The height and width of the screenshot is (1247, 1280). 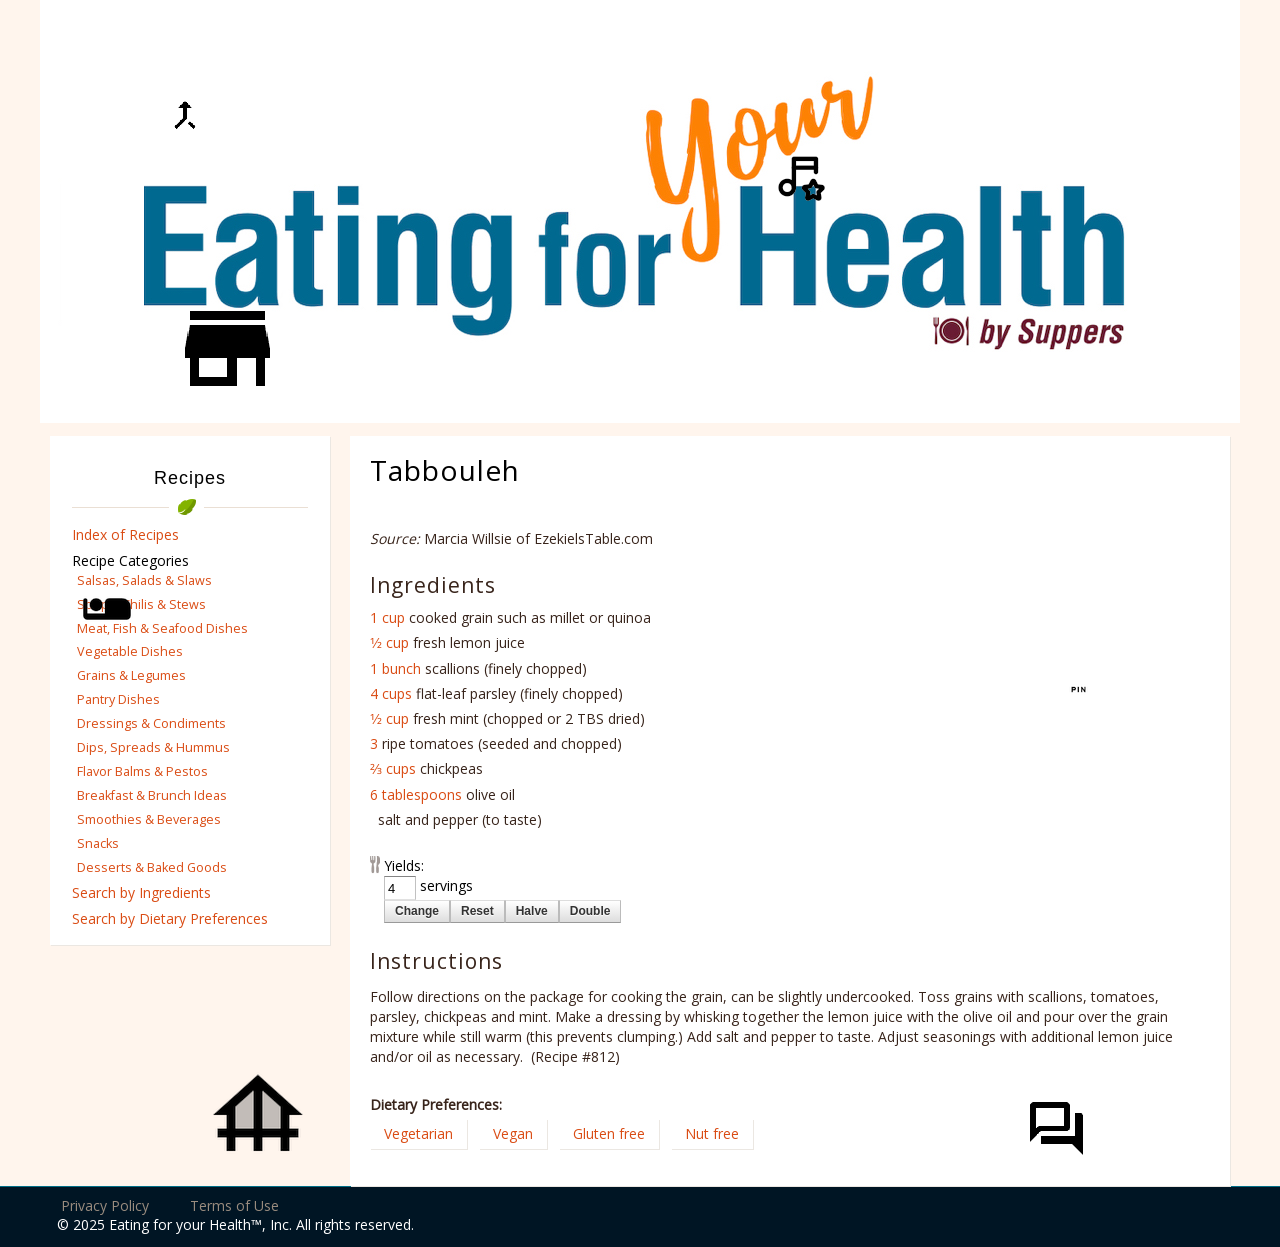 What do you see at coordinates (1056, 1128) in the screenshot?
I see `open chat or messaging feature` at bounding box center [1056, 1128].